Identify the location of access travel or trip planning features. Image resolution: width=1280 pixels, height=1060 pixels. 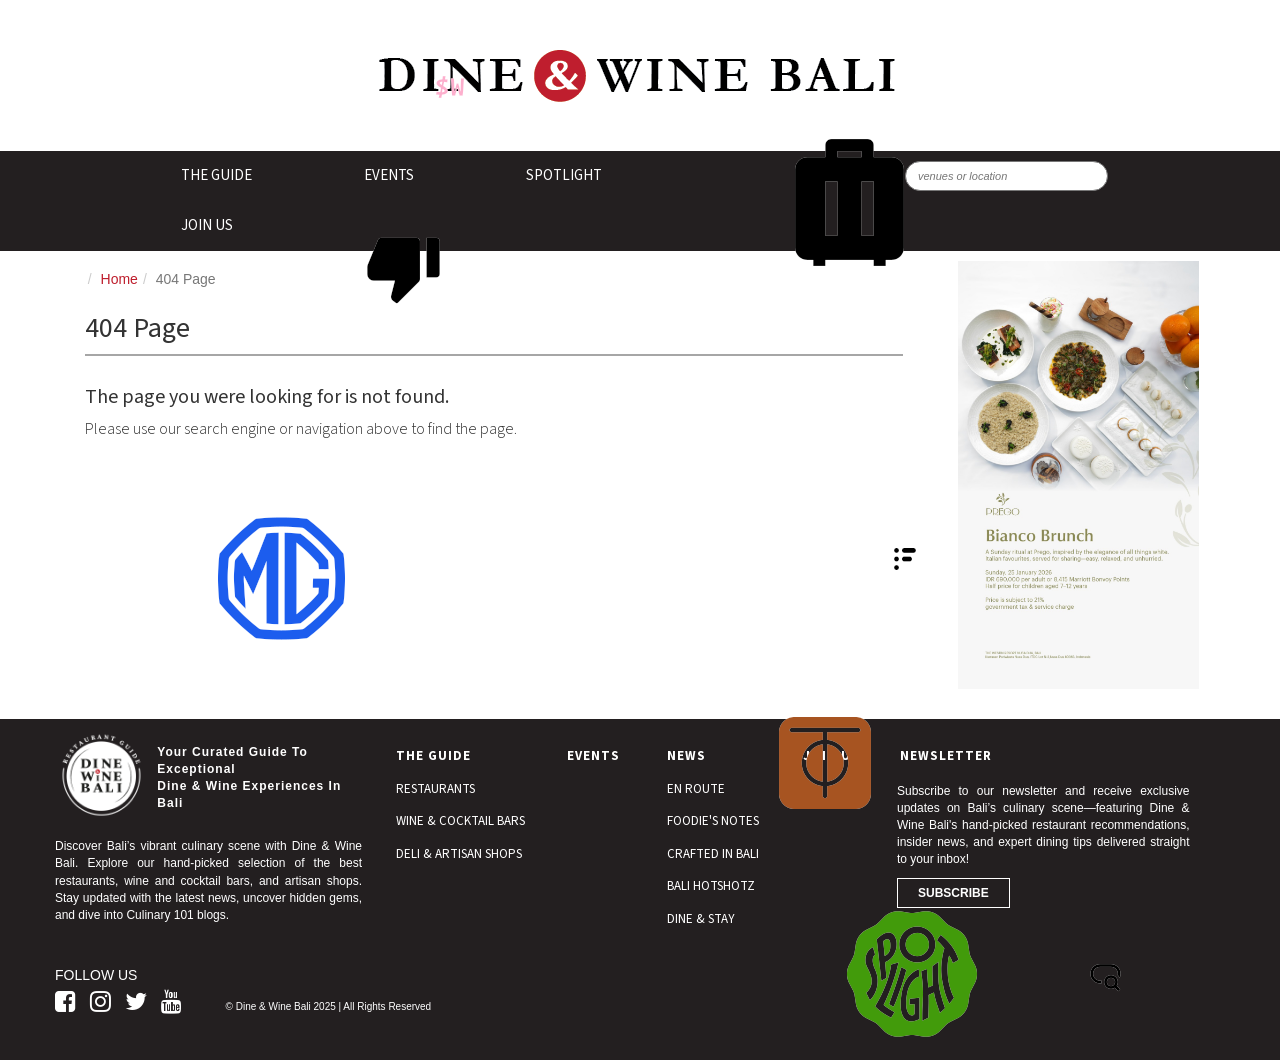
(849, 199).